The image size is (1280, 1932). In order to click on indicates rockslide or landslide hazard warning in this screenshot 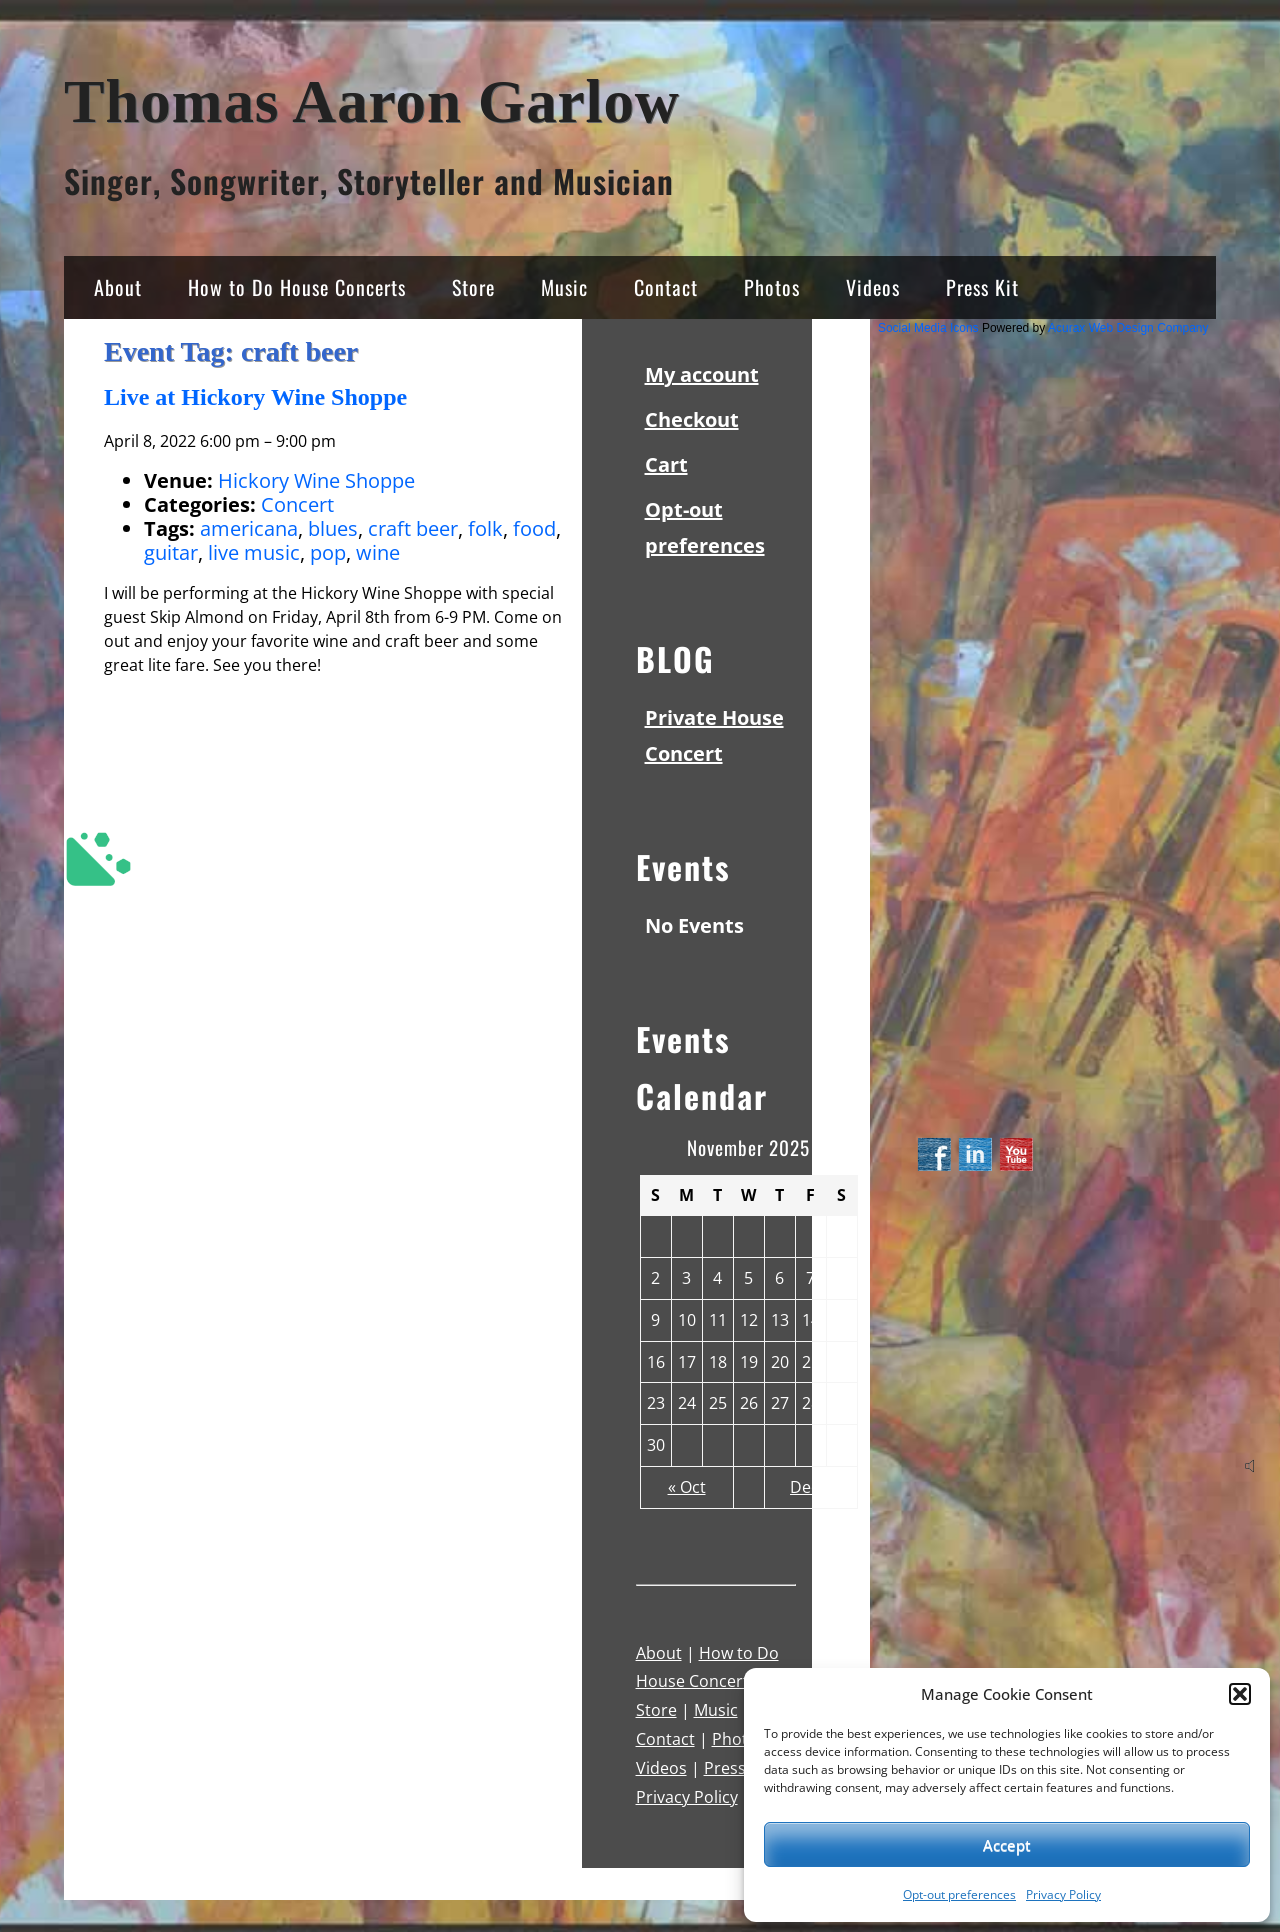, I will do `click(98, 857)`.